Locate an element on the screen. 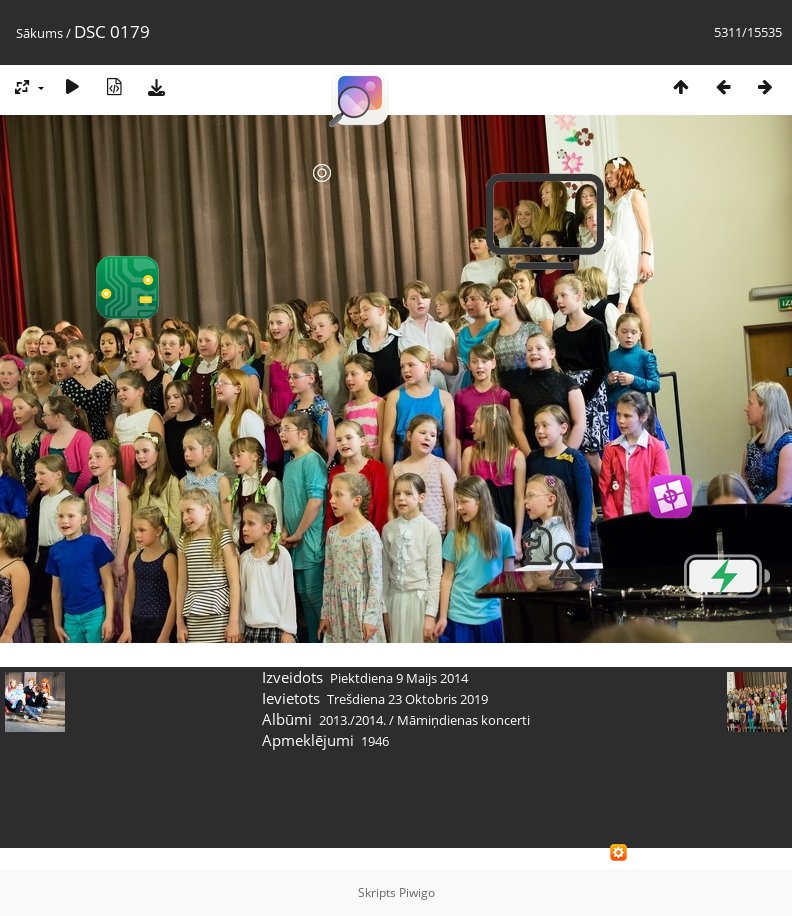 This screenshot has width=792, height=916. indicates camera is currently active is located at coordinates (322, 173).